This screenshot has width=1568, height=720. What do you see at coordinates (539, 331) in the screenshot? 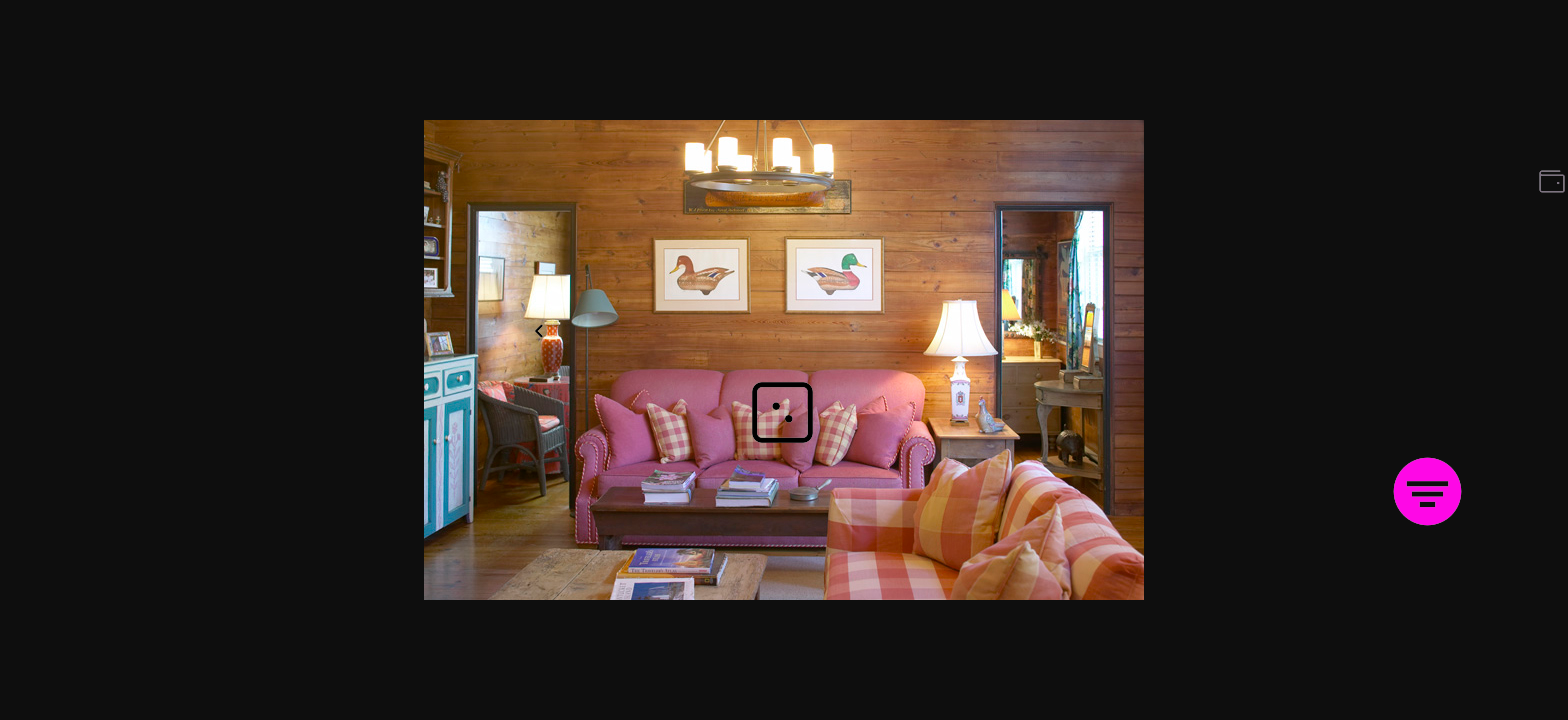
I see `go back to the previous screen` at bounding box center [539, 331].